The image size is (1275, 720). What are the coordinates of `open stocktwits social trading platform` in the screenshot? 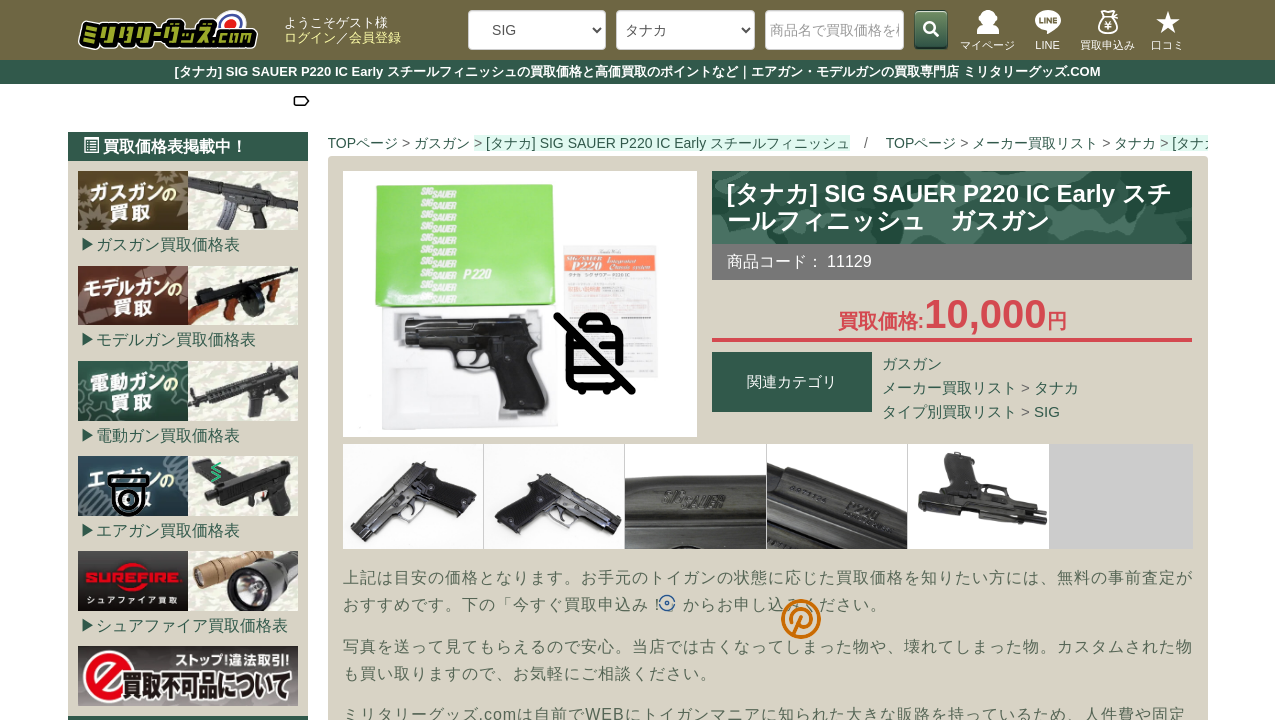 It's located at (216, 472).